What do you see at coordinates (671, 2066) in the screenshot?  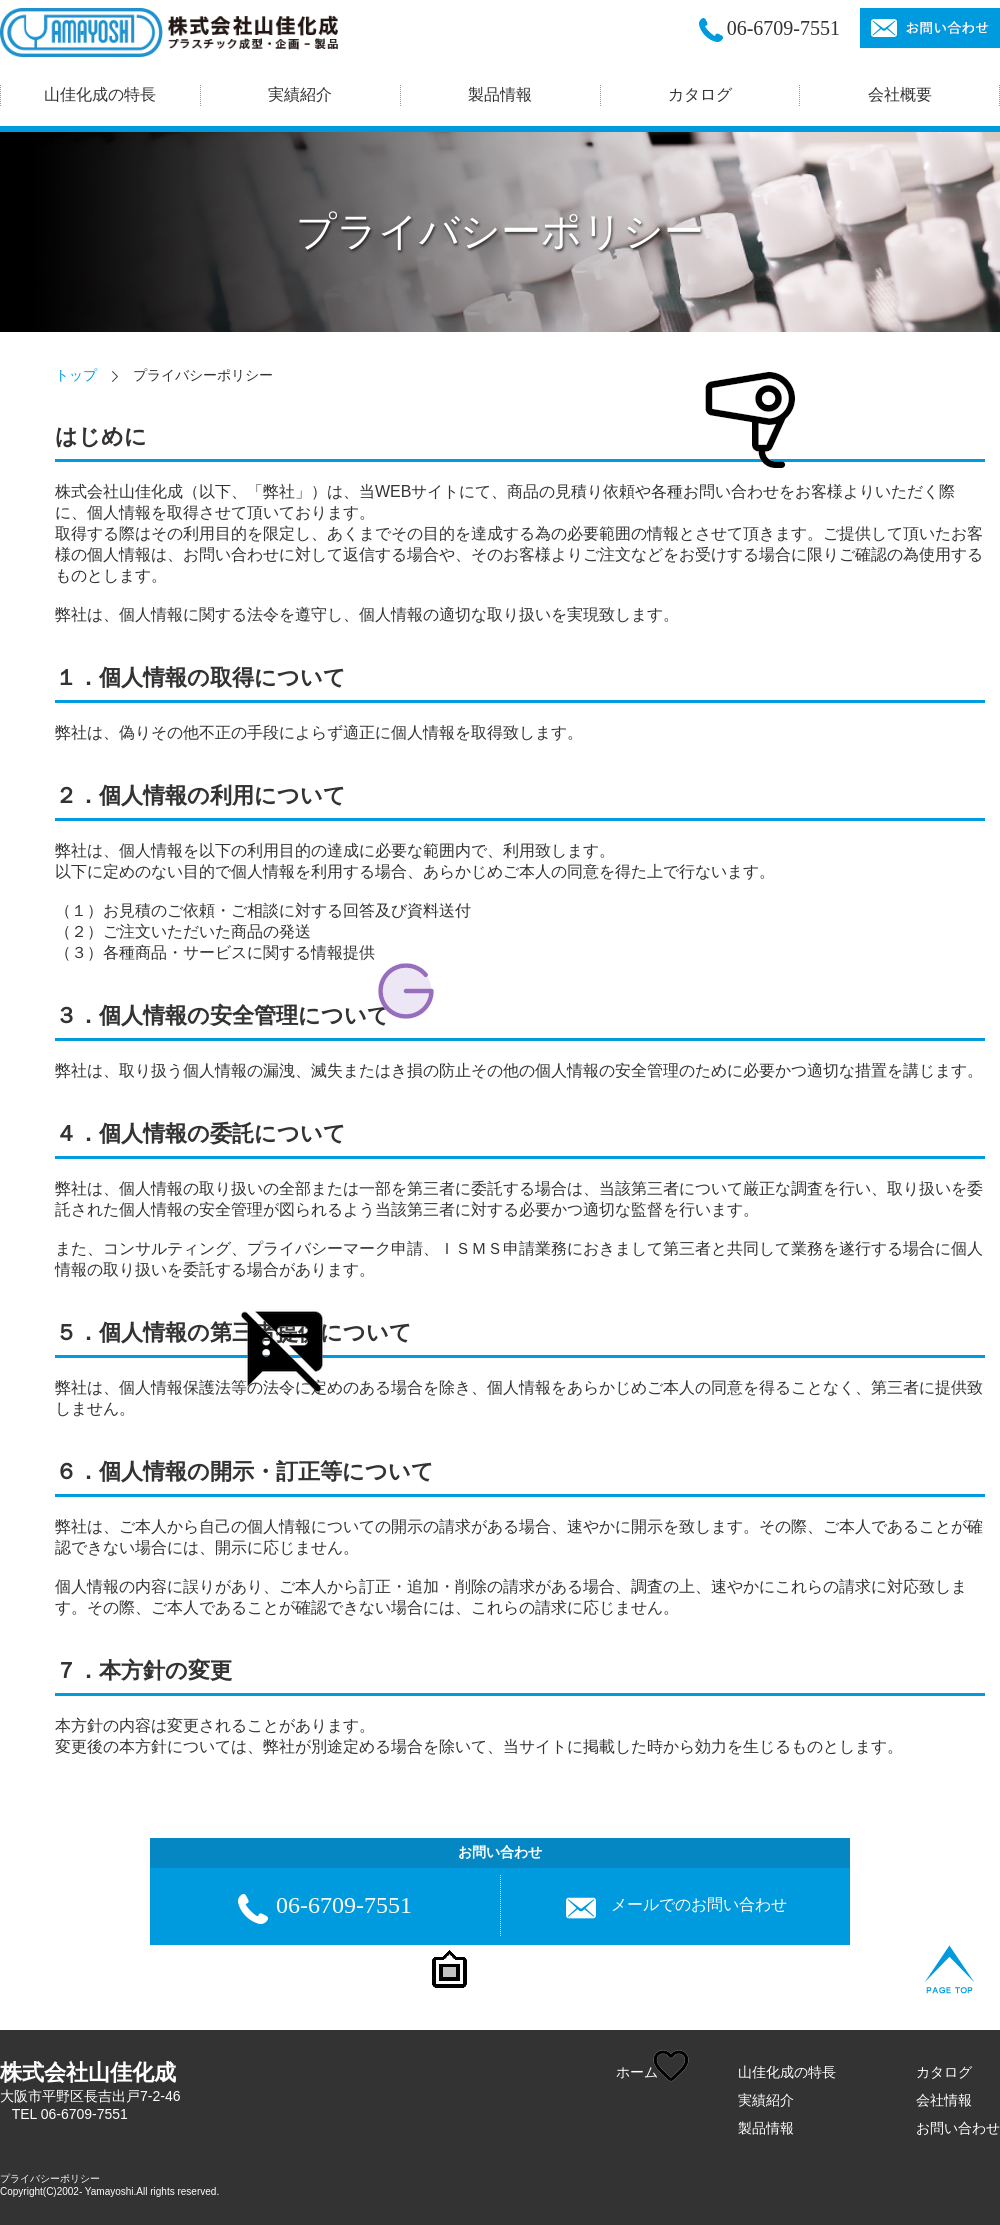 I see `add to favorites` at bounding box center [671, 2066].